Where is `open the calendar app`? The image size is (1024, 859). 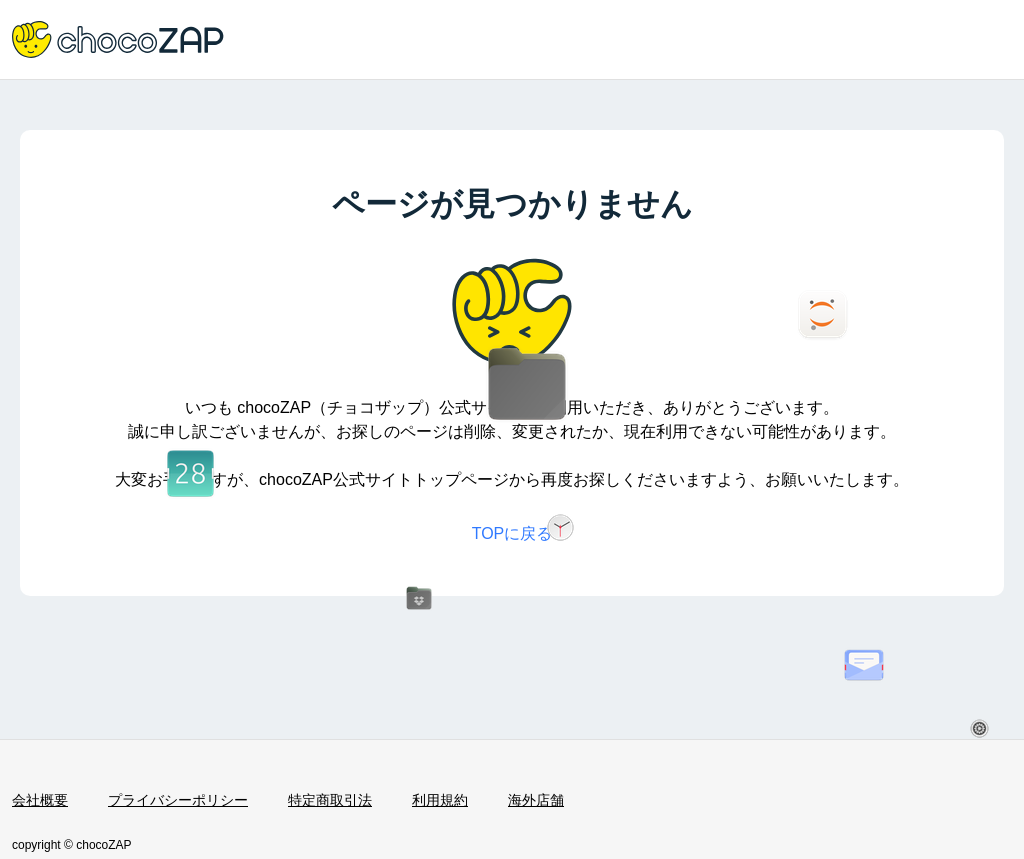 open the calendar app is located at coordinates (190, 473).